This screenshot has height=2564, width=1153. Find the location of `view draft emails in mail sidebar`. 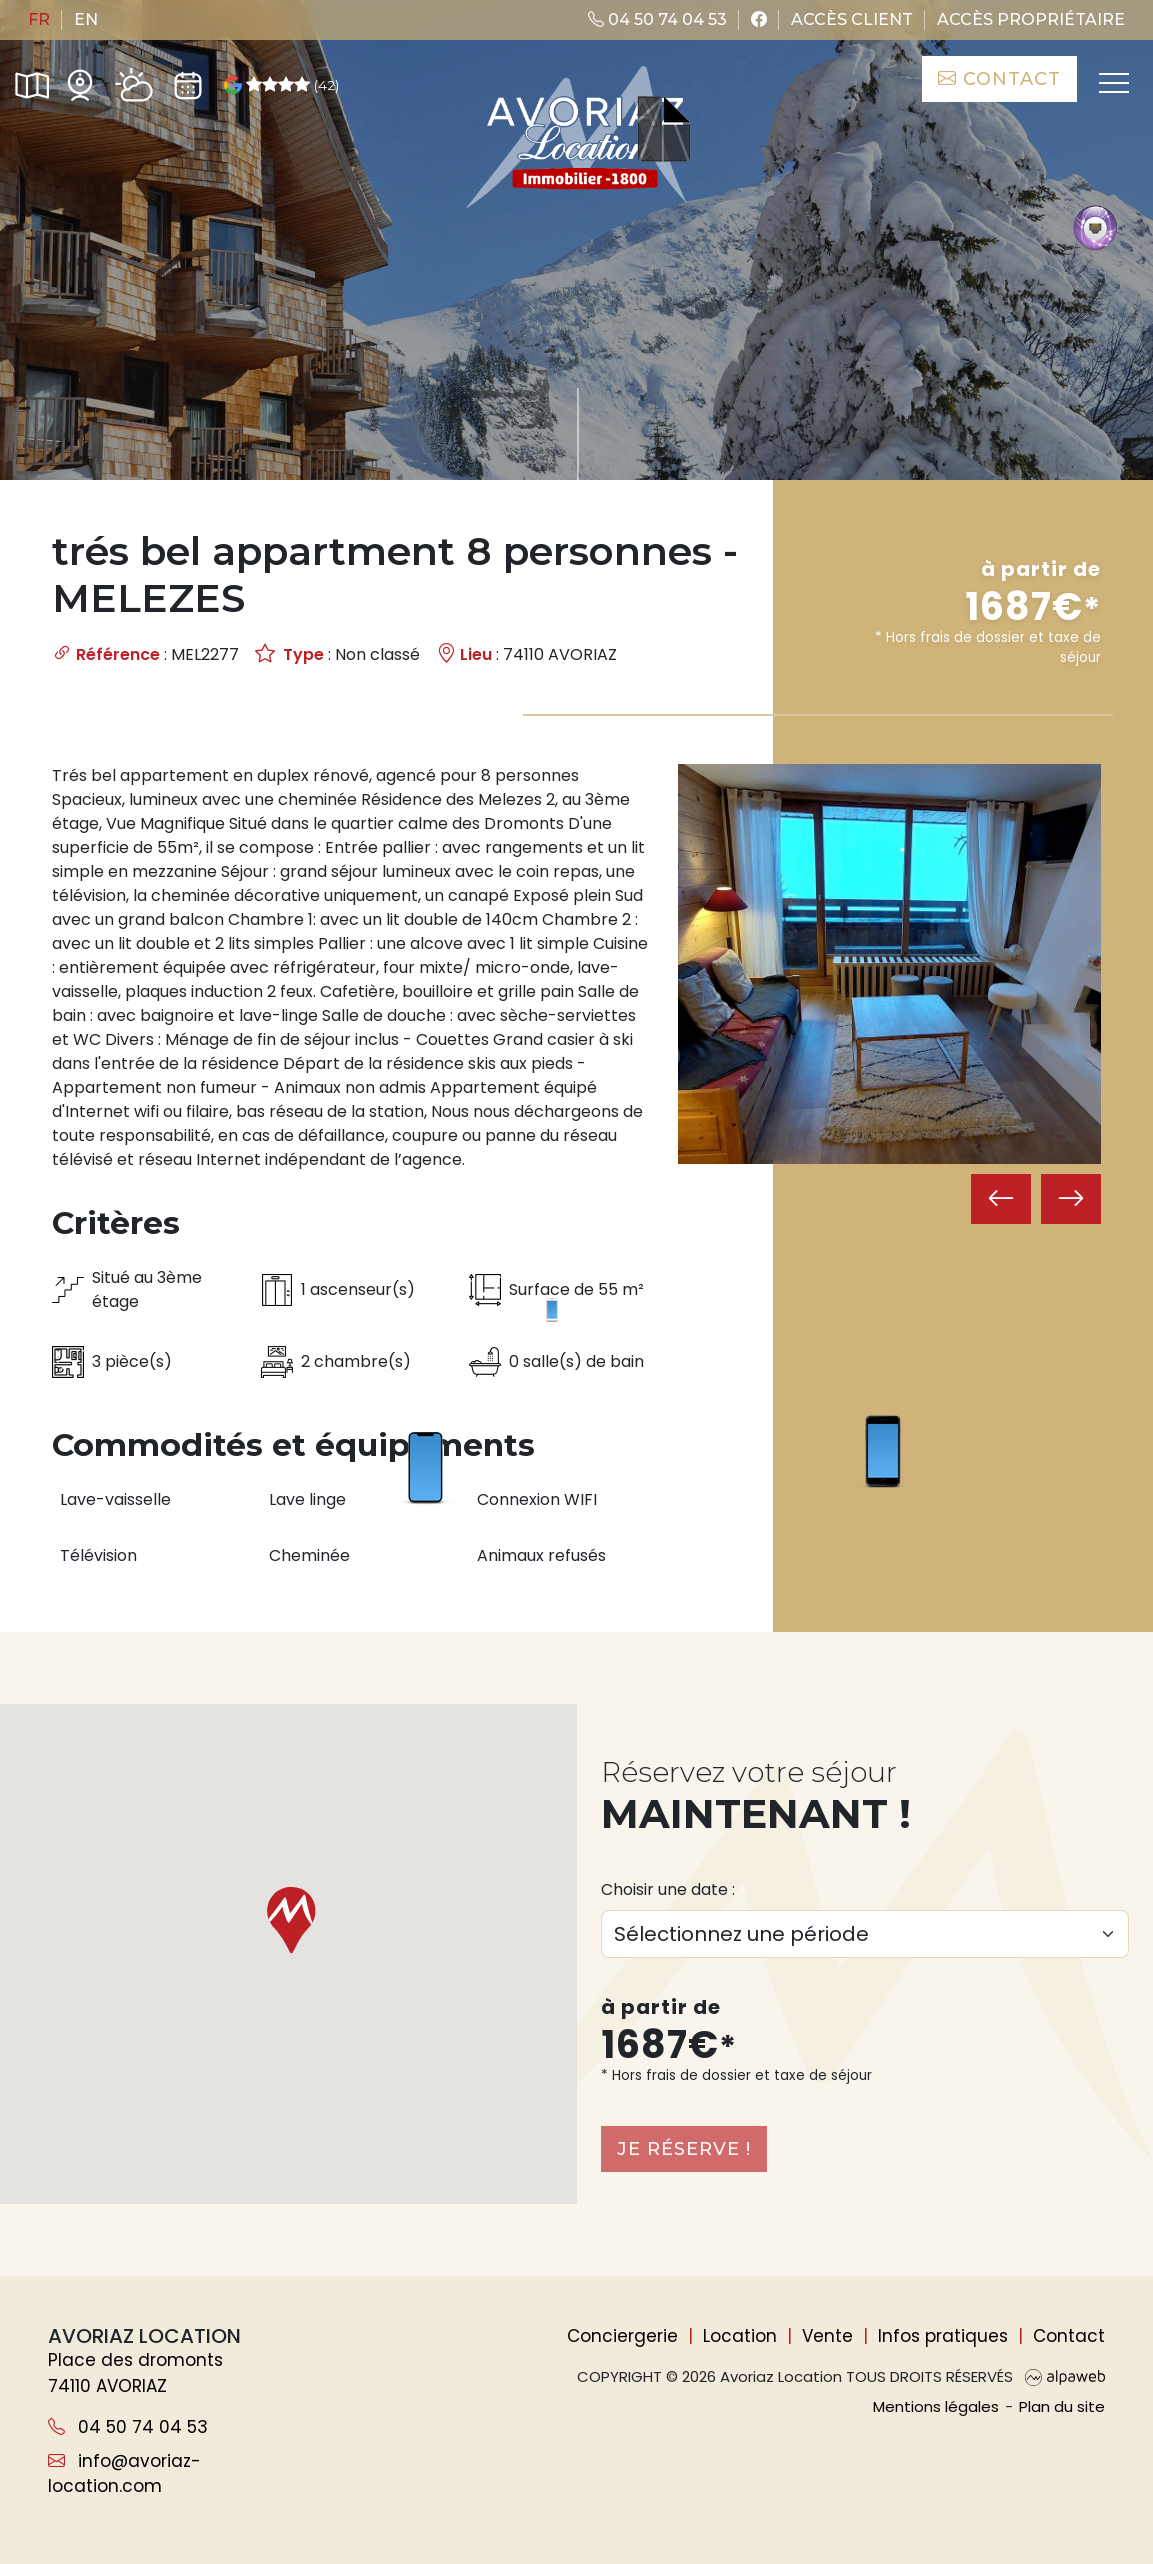

view draft emails in mail sidebar is located at coordinates (664, 129).